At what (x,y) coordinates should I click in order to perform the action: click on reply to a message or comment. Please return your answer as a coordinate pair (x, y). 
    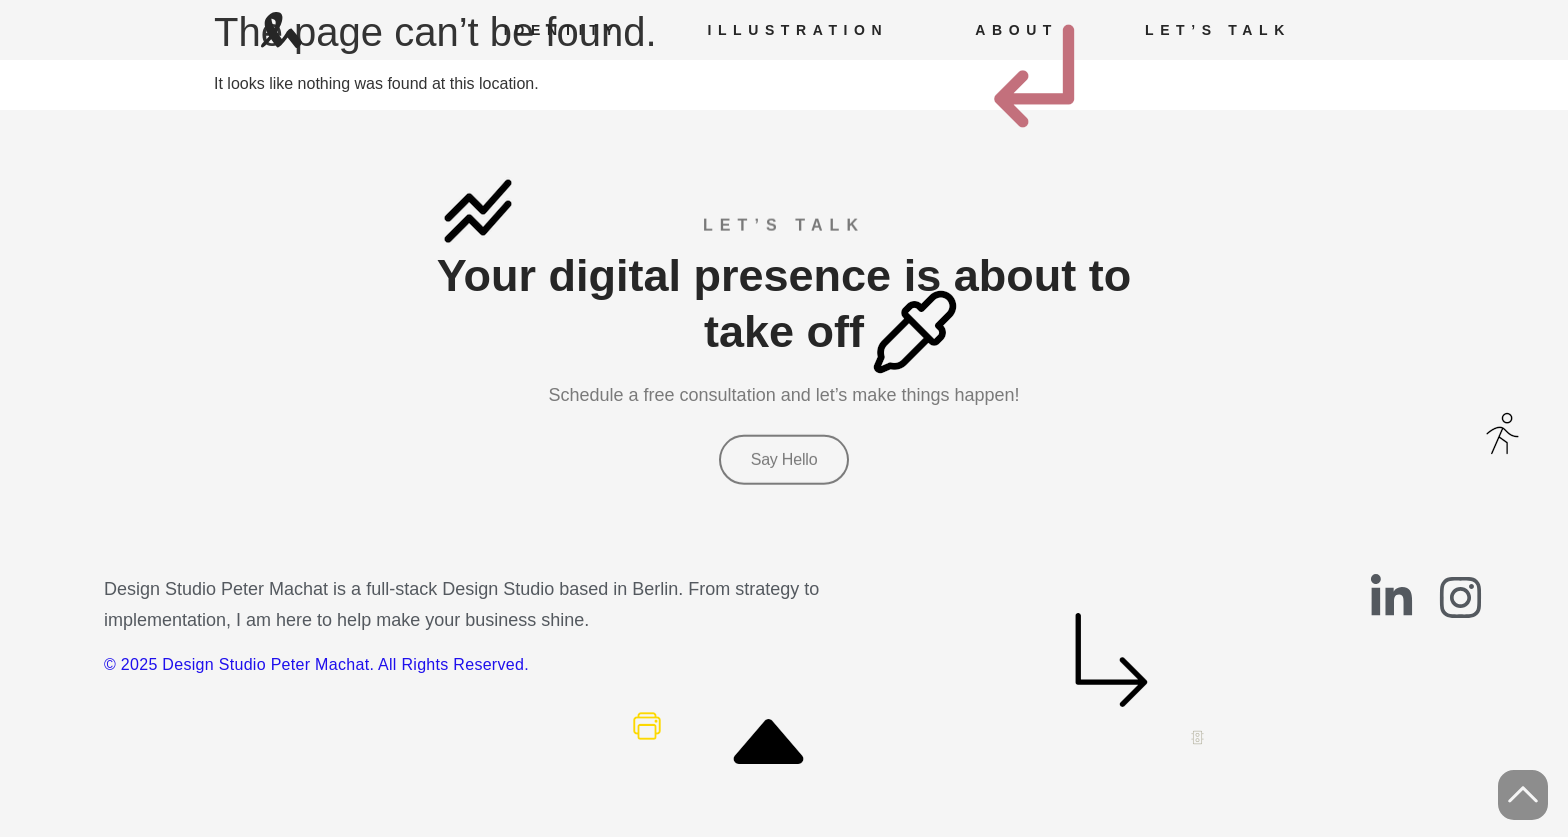
    Looking at the image, I should click on (1104, 660).